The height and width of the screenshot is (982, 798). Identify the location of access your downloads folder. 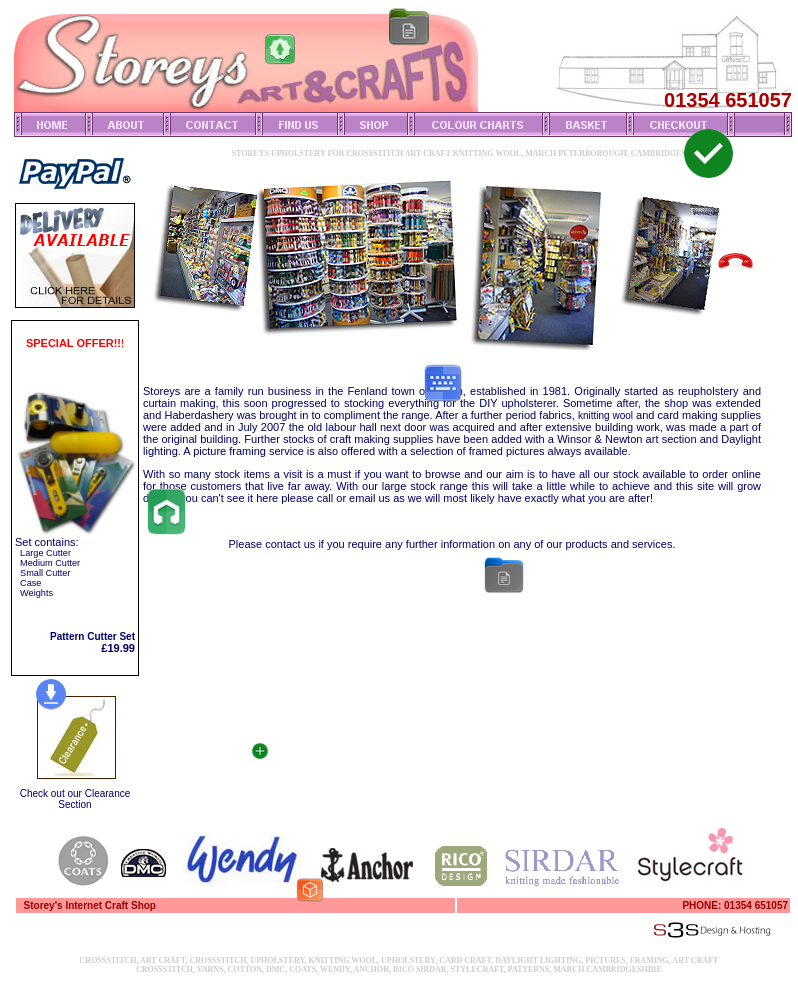
(51, 694).